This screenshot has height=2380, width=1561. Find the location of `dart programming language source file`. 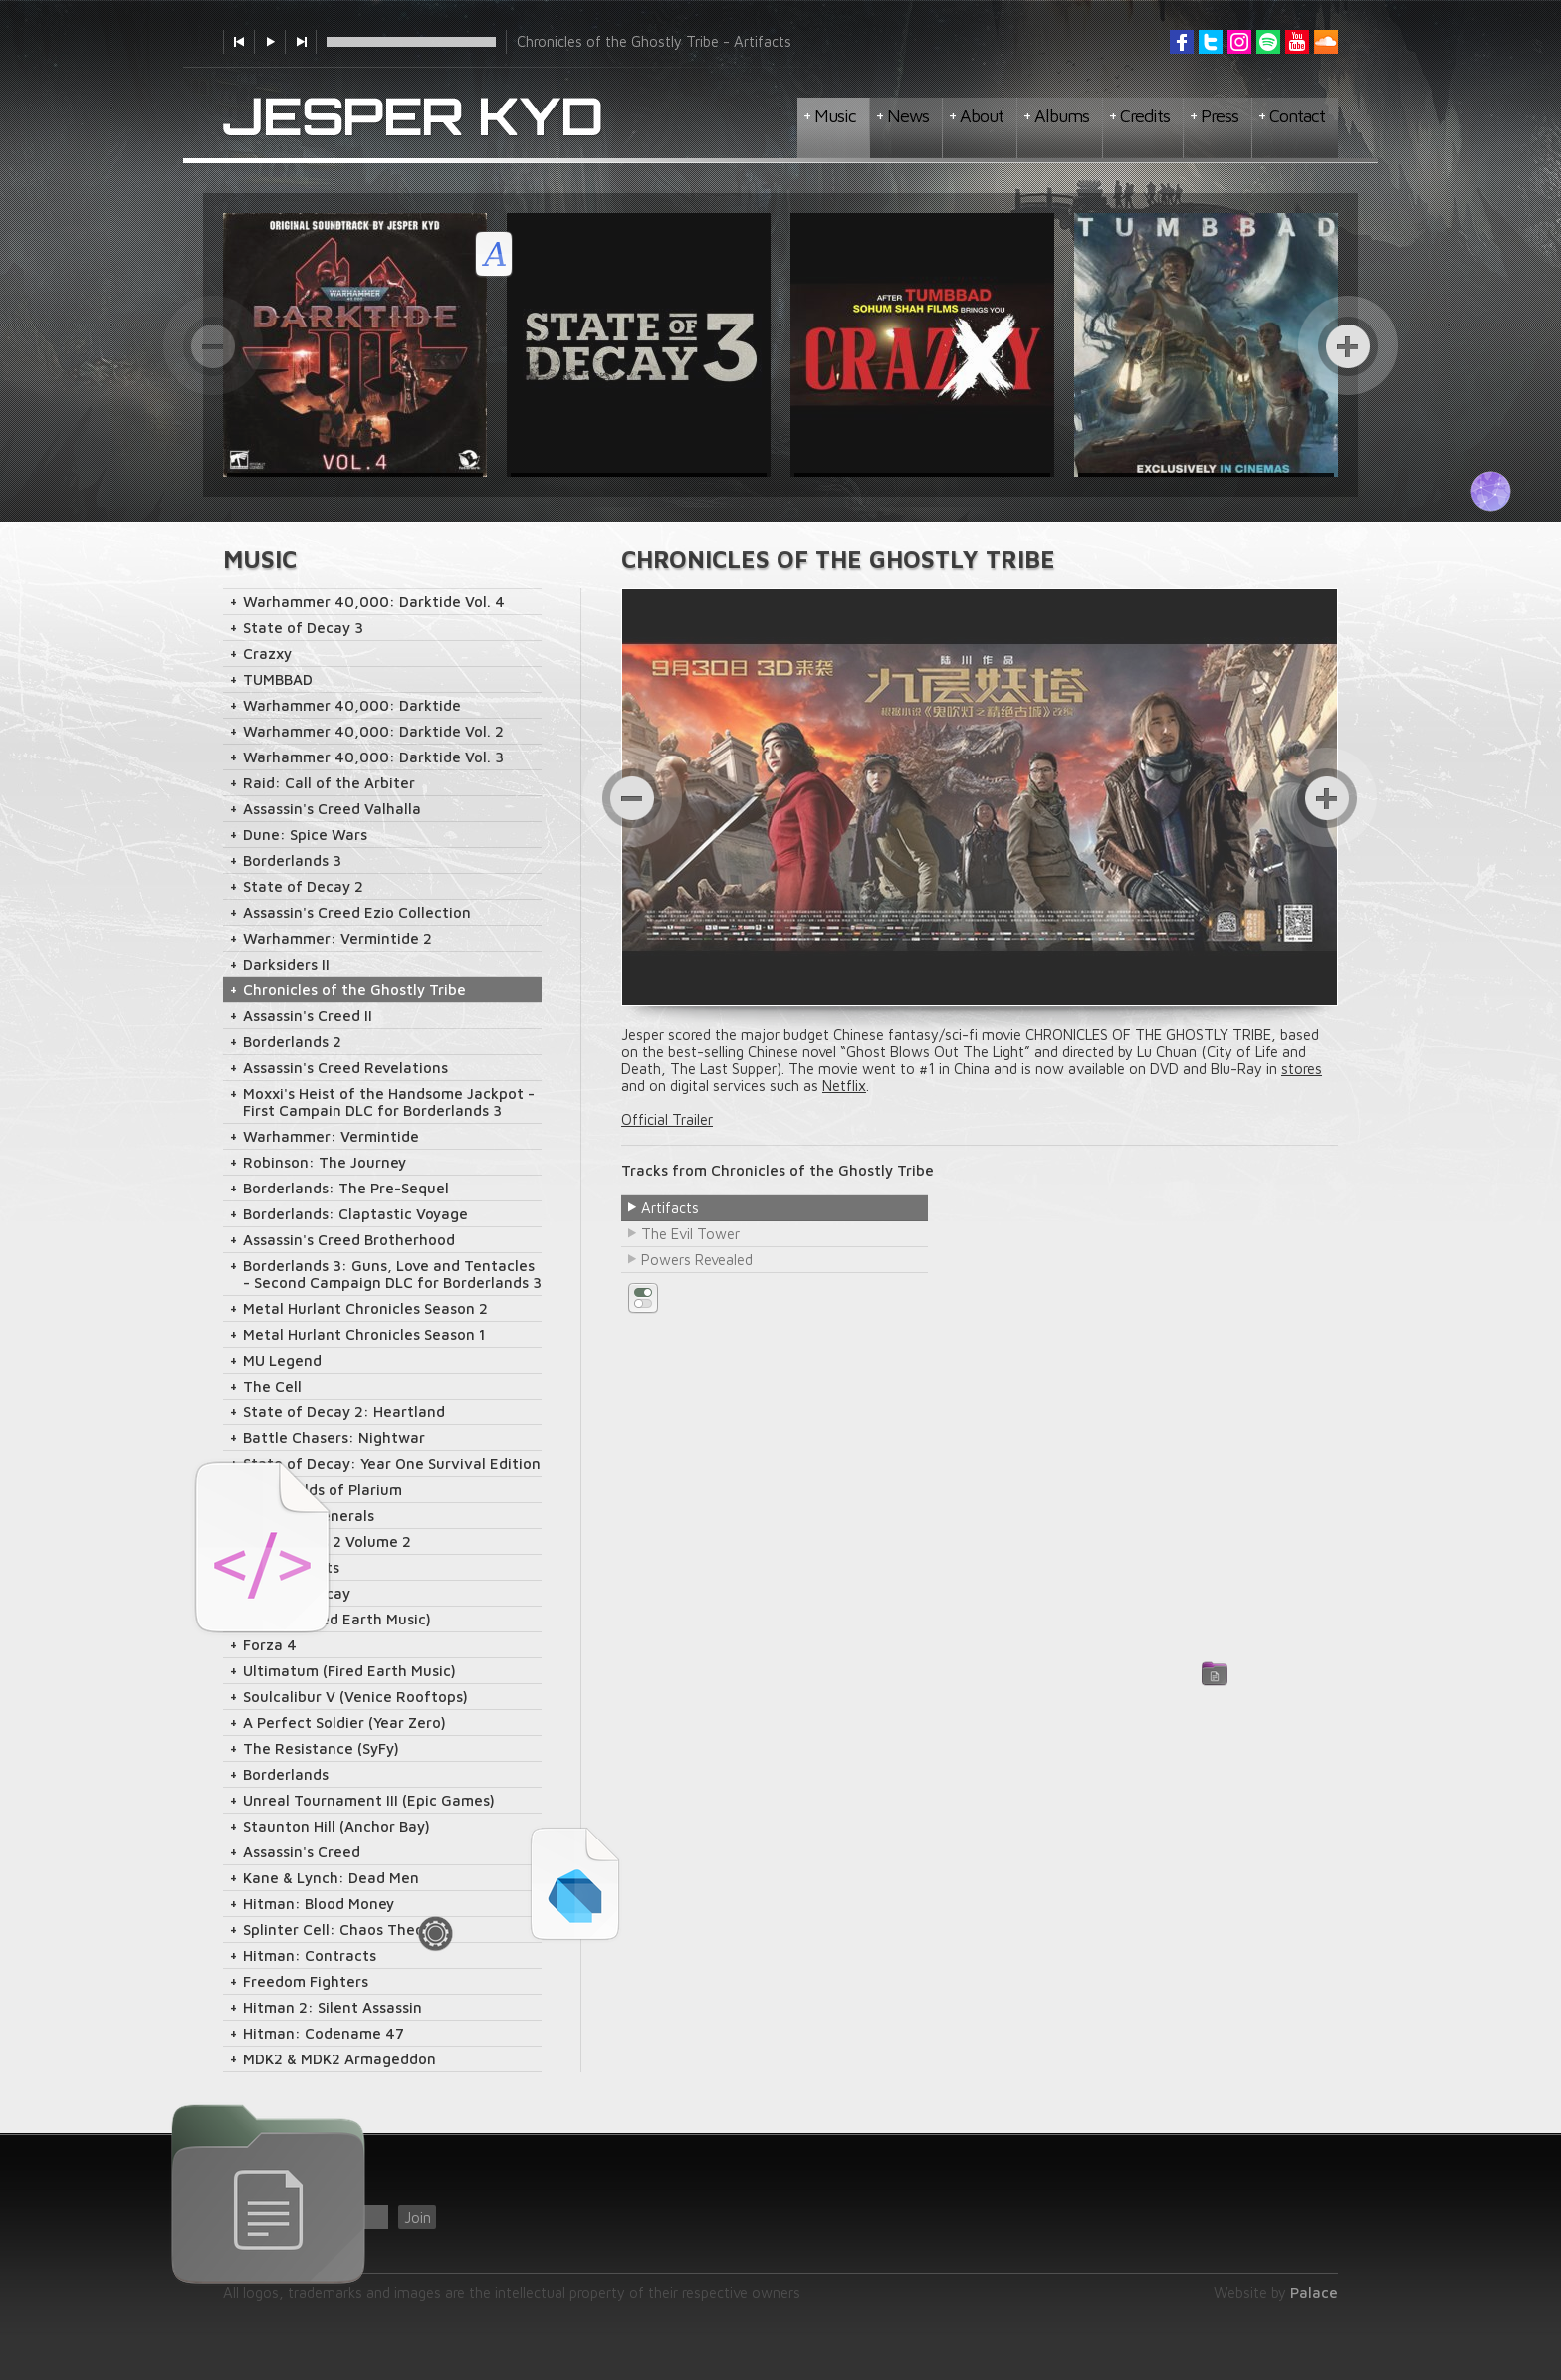

dart programming language source file is located at coordinates (574, 1883).